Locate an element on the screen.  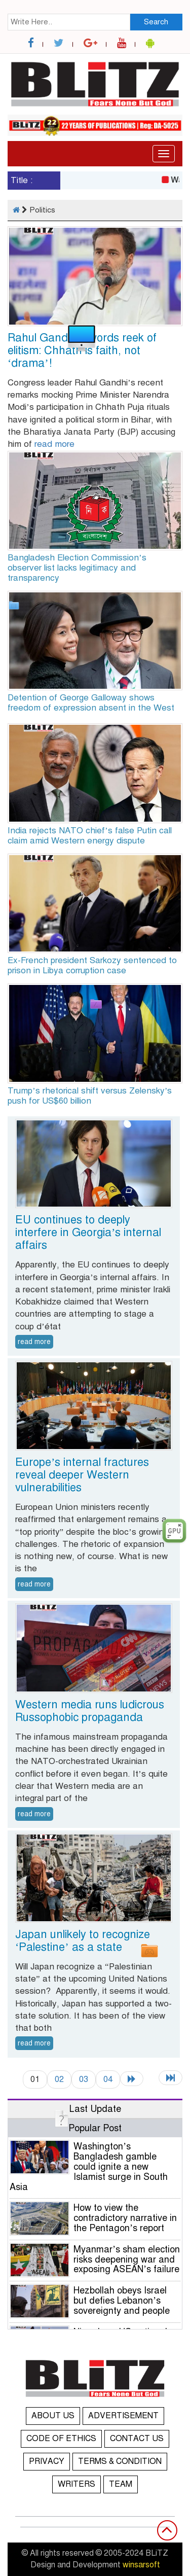
access desktop or computer settings is located at coordinates (82, 338).